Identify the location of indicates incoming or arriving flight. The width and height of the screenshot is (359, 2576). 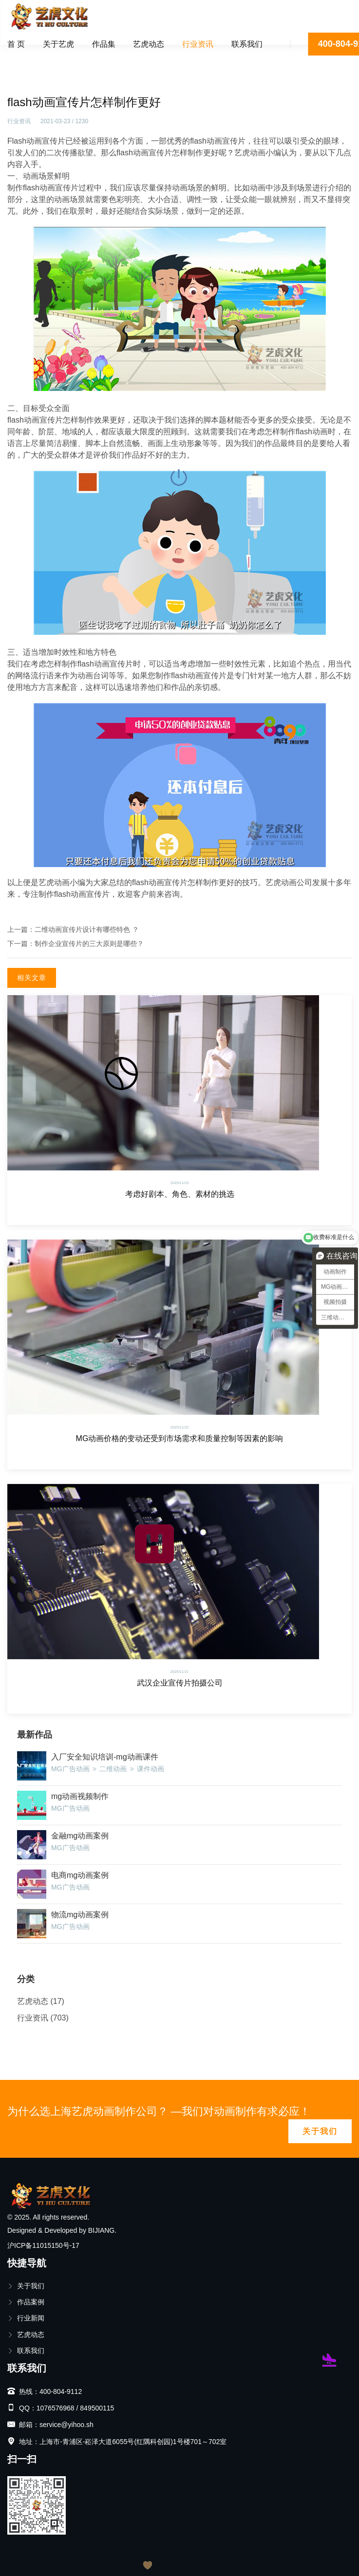
(329, 2360).